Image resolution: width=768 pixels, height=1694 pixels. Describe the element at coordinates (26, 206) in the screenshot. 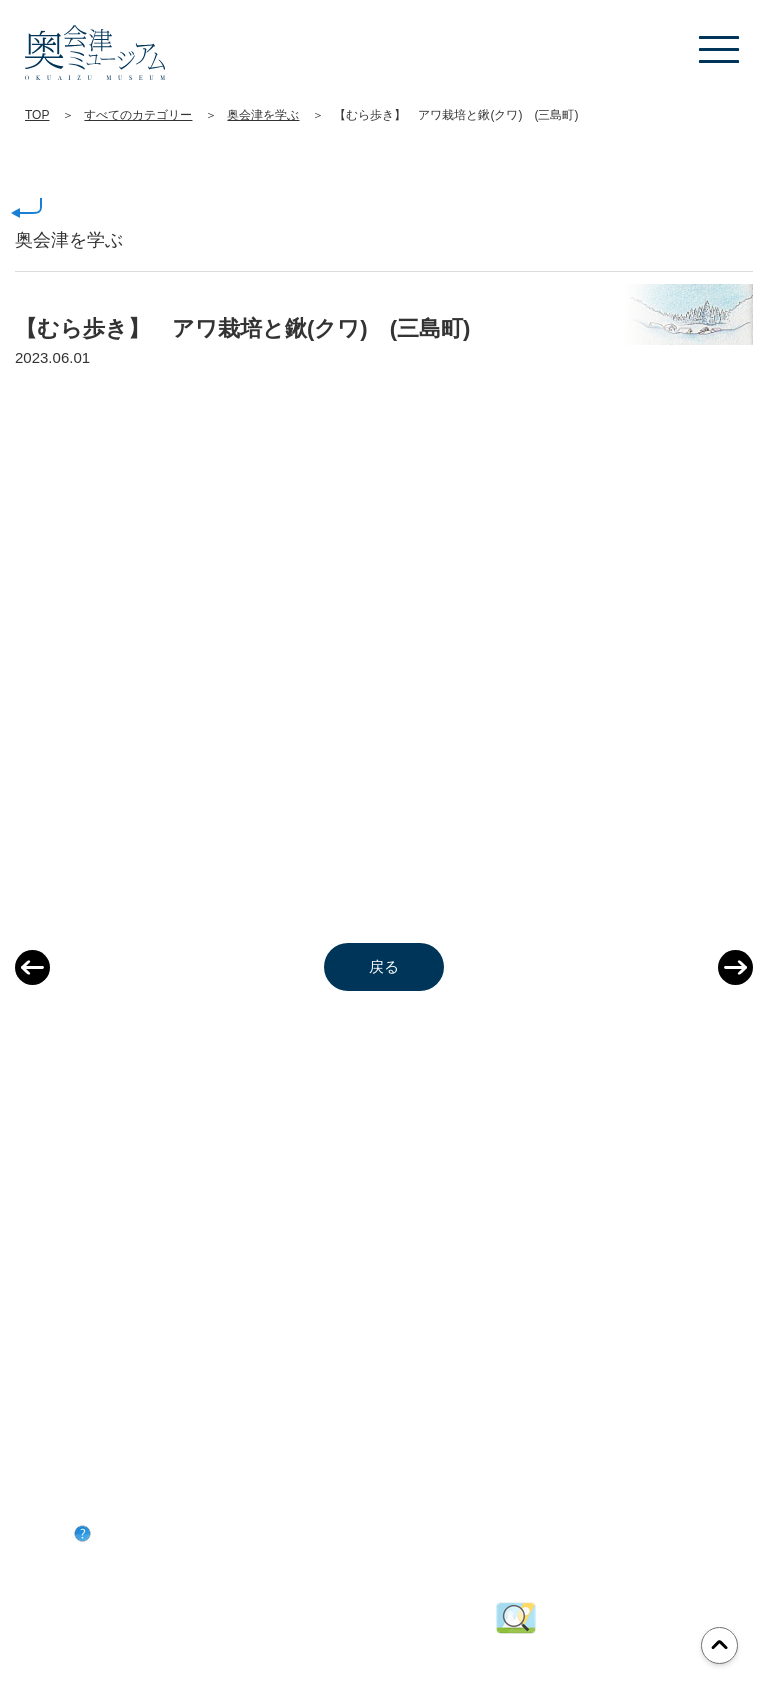

I see `reply to an email message` at that location.